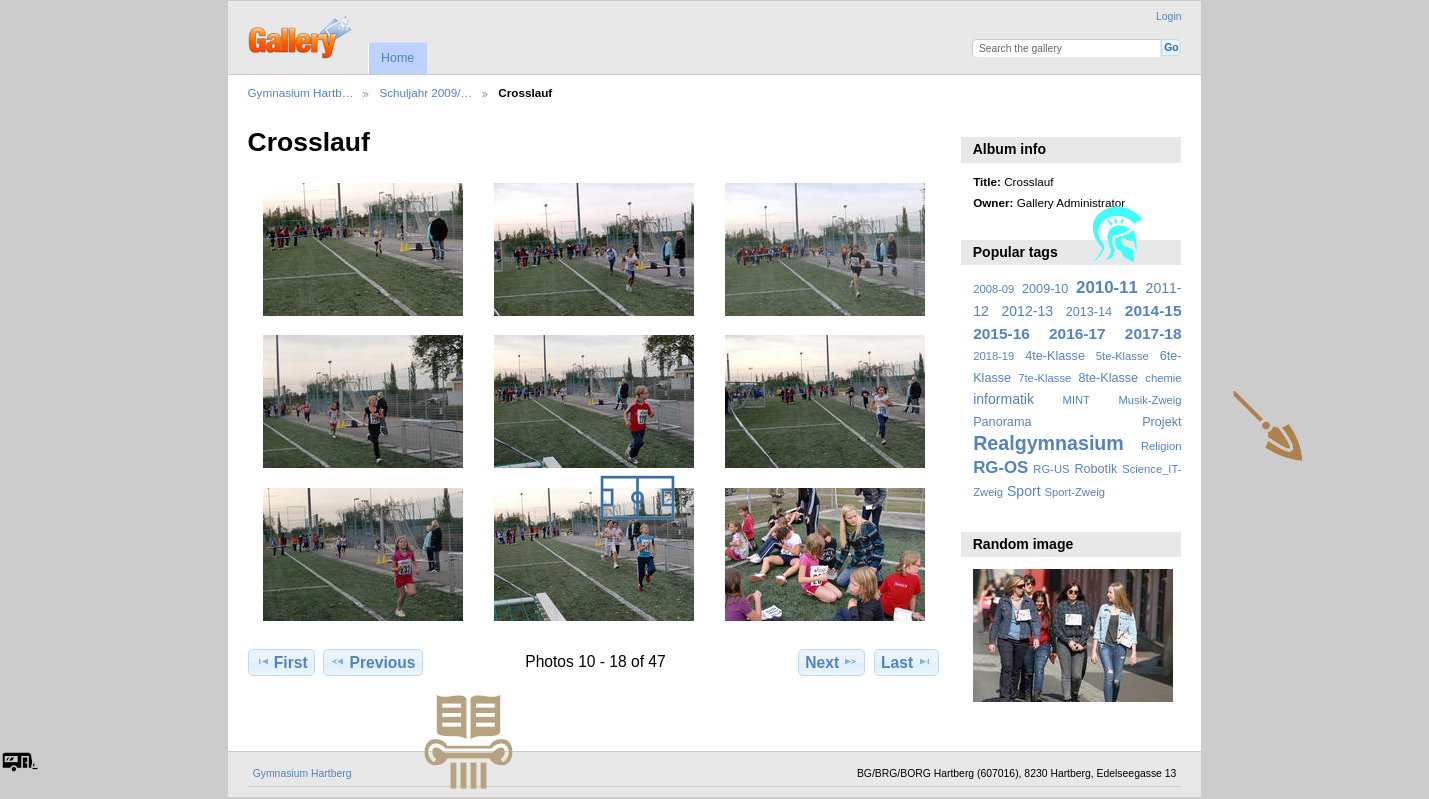  Describe the element at coordinates (1117, 234) in the screenshot. I see `select warrior or spartan character class` at that location.